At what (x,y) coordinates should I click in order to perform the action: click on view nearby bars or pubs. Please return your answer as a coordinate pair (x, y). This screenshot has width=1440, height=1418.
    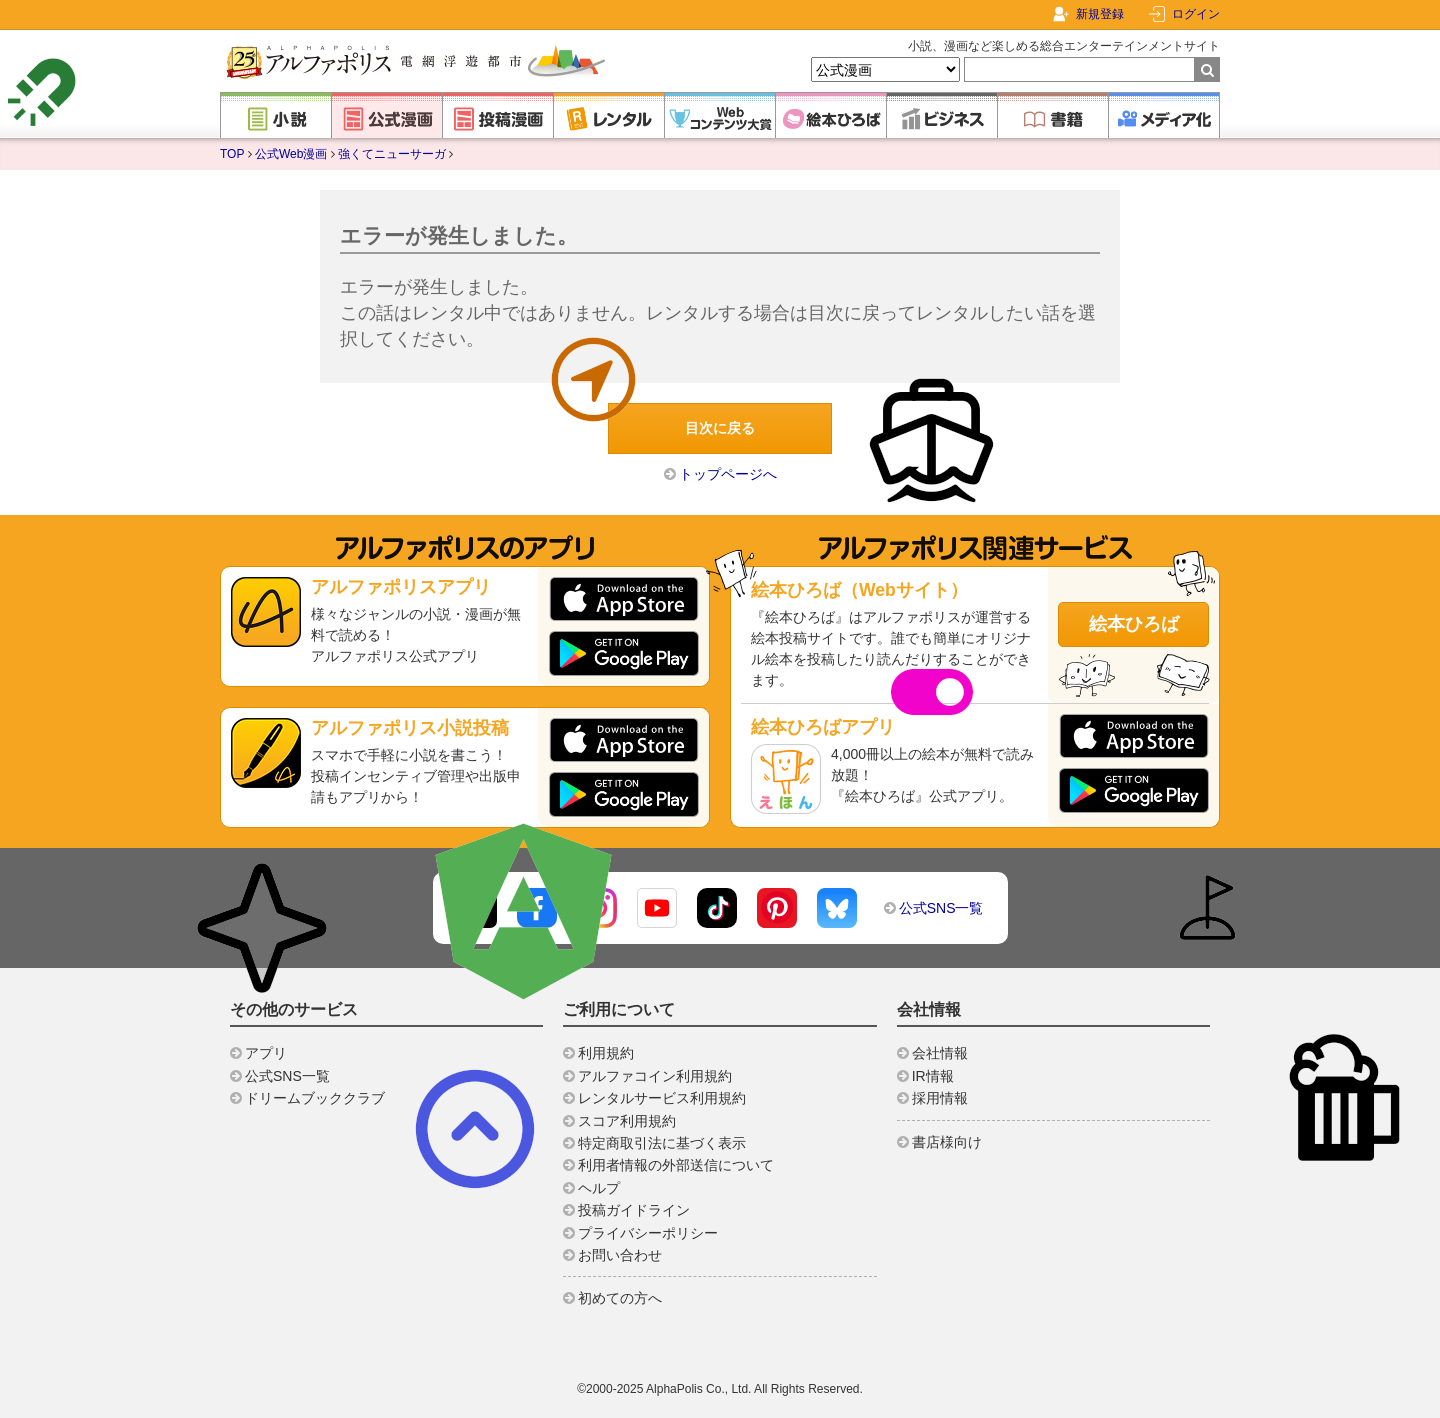
    Looking at the image, I should click on (1344, 1097).